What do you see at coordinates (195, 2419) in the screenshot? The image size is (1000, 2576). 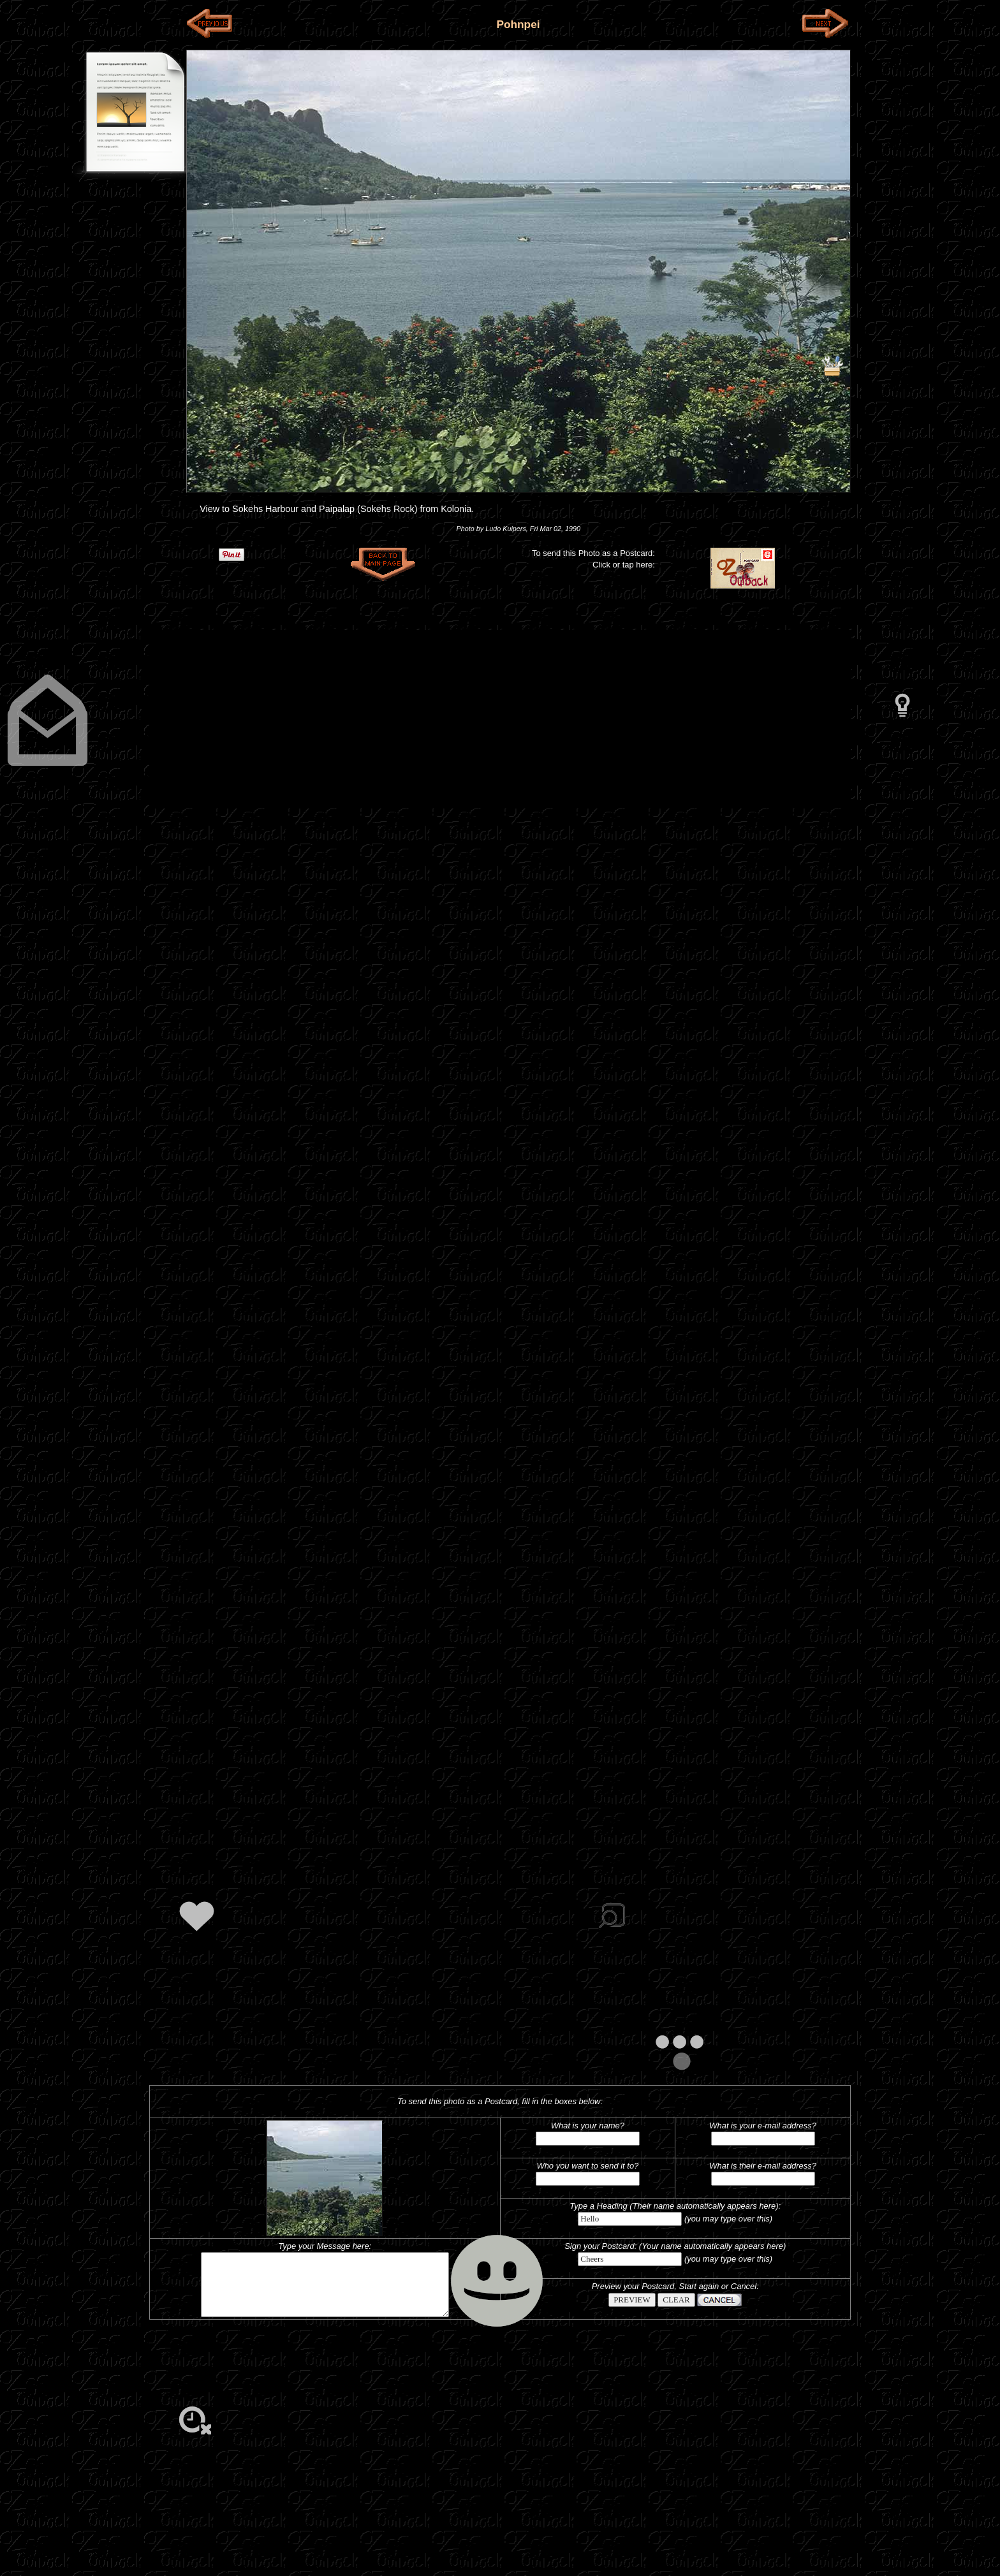 I see `indicates a missed appointment or event` at bounding box center [195, 2419].